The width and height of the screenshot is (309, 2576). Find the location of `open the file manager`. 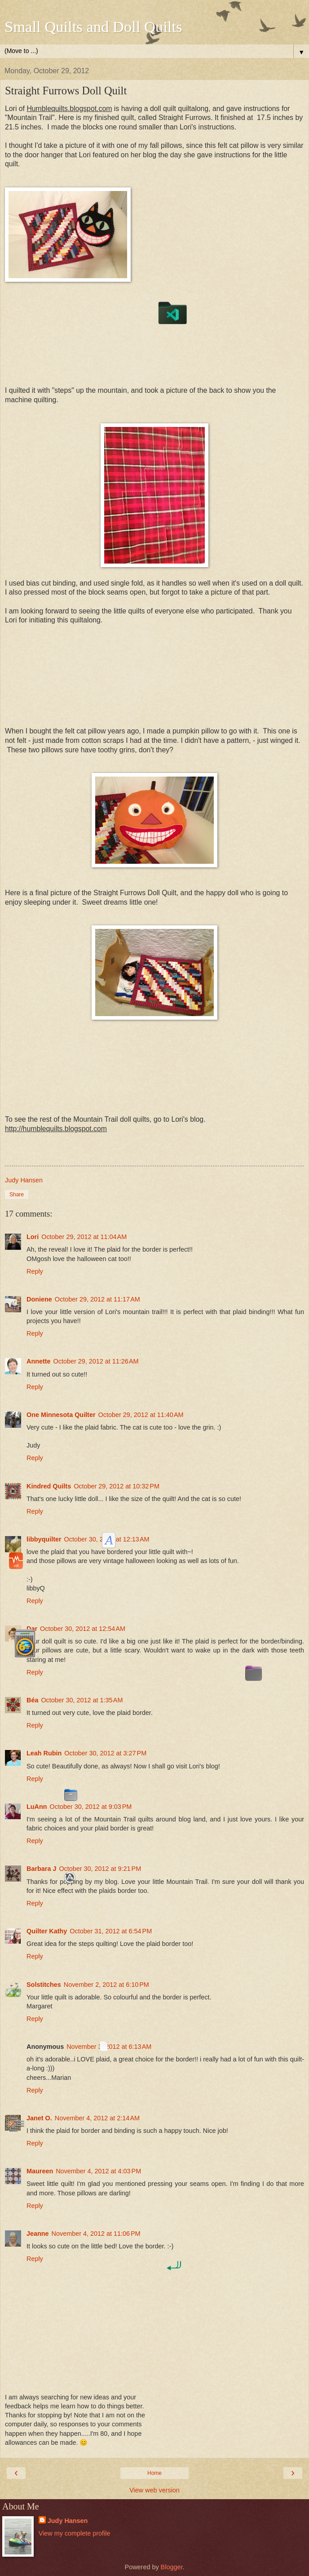

open the file manager is located at coordinates (71, 1794).